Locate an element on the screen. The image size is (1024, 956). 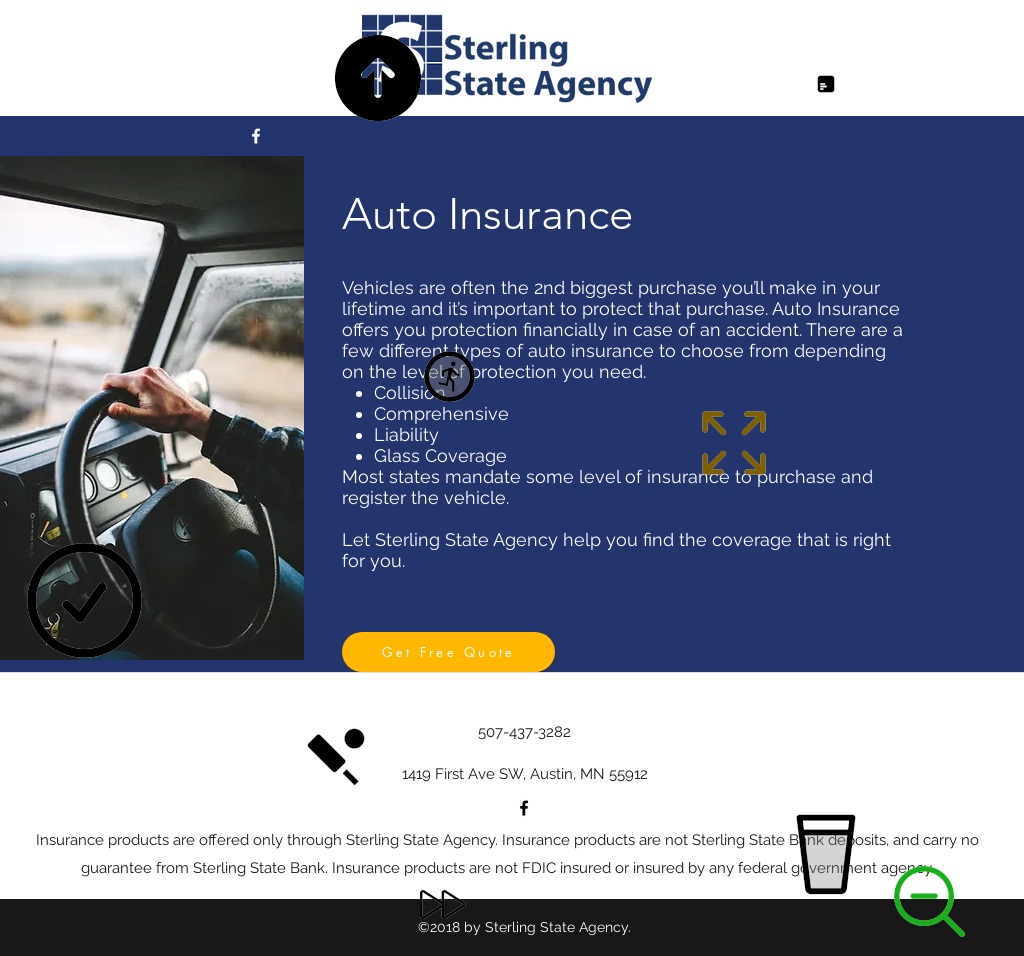
zoom out is located at coordinates (929, 901).